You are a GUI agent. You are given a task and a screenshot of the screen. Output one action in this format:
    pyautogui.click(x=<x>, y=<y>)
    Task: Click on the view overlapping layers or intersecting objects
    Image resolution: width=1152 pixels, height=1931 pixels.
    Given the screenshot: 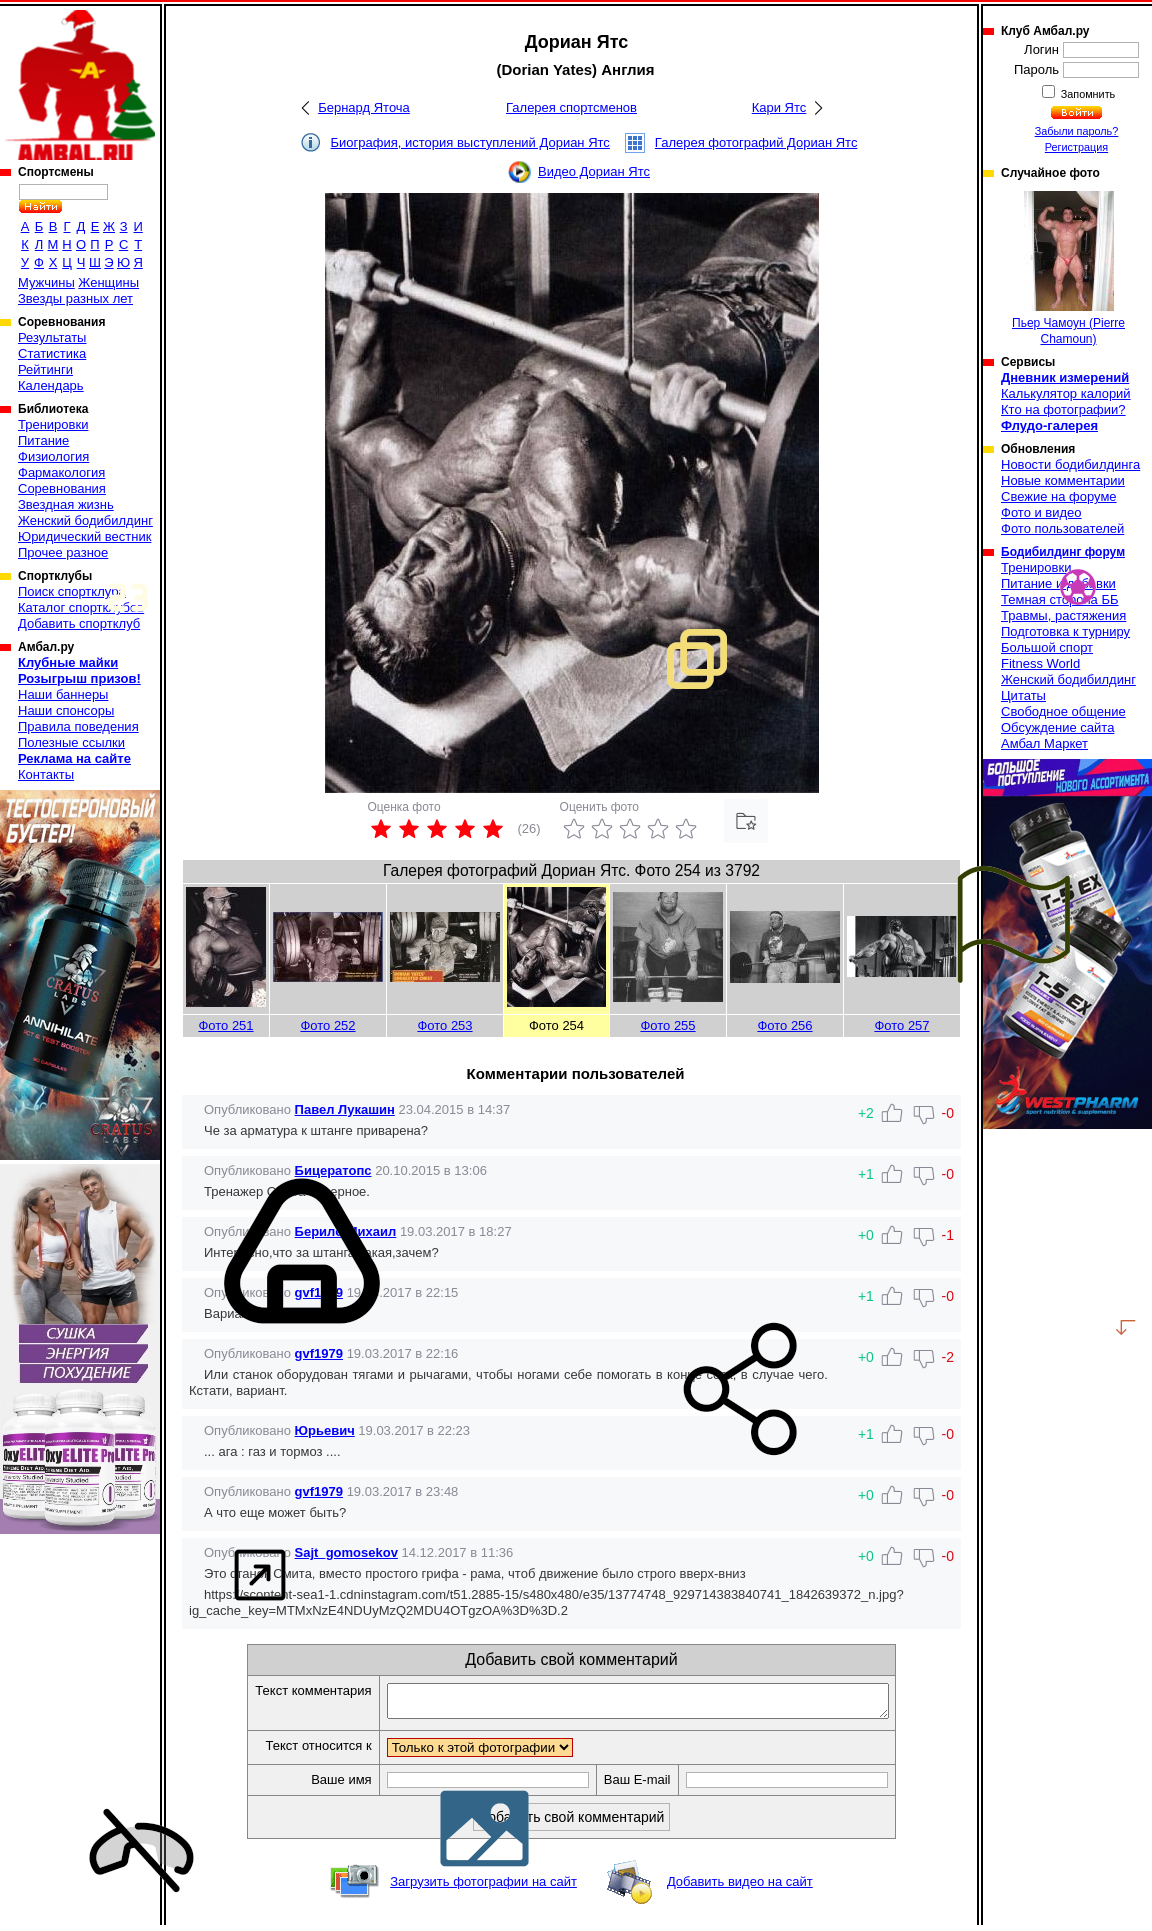 What is the action you would take?
    pyautogui.click(x=697, y=659)
    